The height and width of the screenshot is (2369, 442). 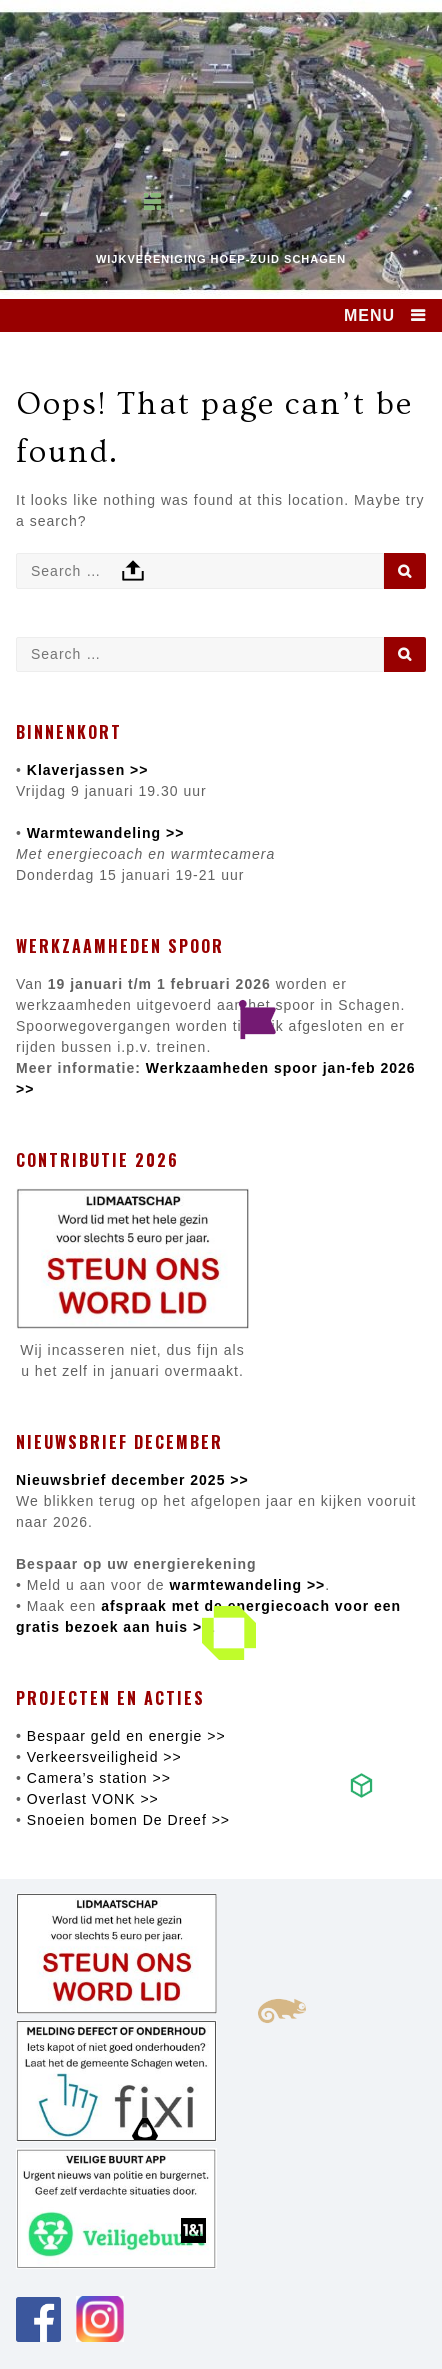 I want to click on SUSE Linux brand logo, so click(x=282, y=2011).